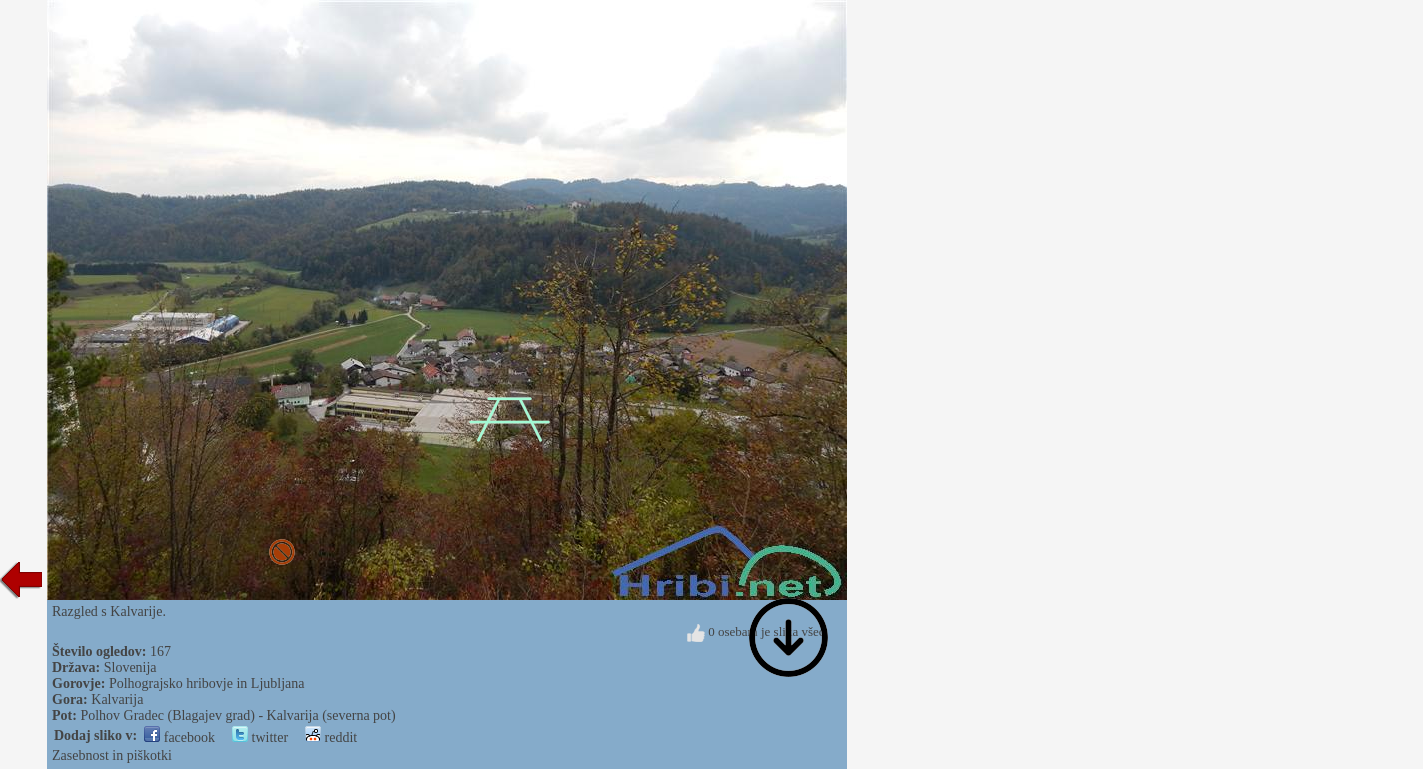 This screenshot has height=769, width=1423. Describe the element at coordinates (788, 637) in the screenshot. I see `download file or content` at that location.